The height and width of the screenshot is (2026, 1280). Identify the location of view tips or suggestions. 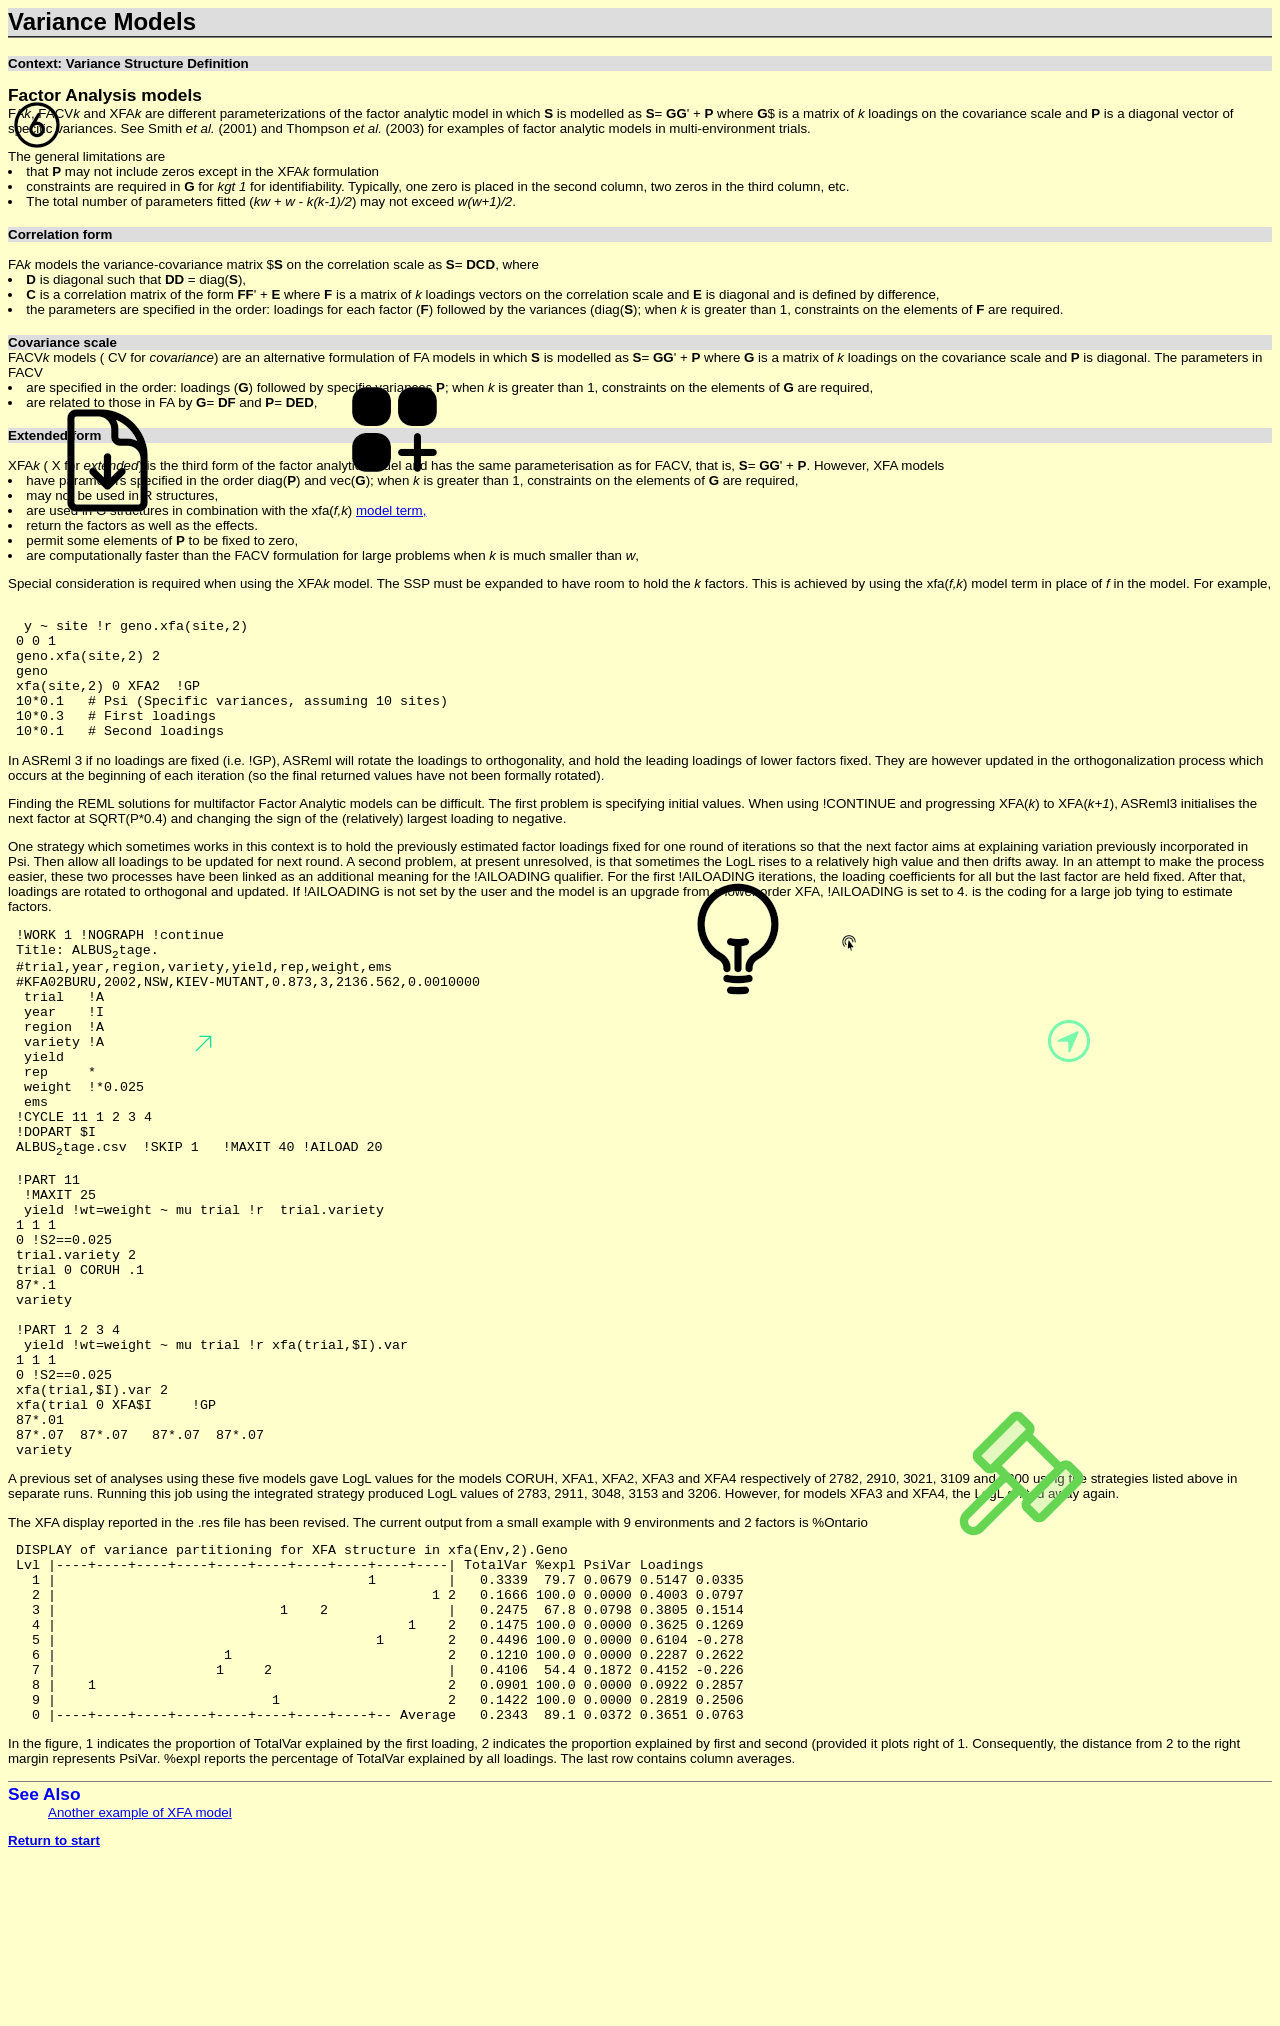
(738, 939).